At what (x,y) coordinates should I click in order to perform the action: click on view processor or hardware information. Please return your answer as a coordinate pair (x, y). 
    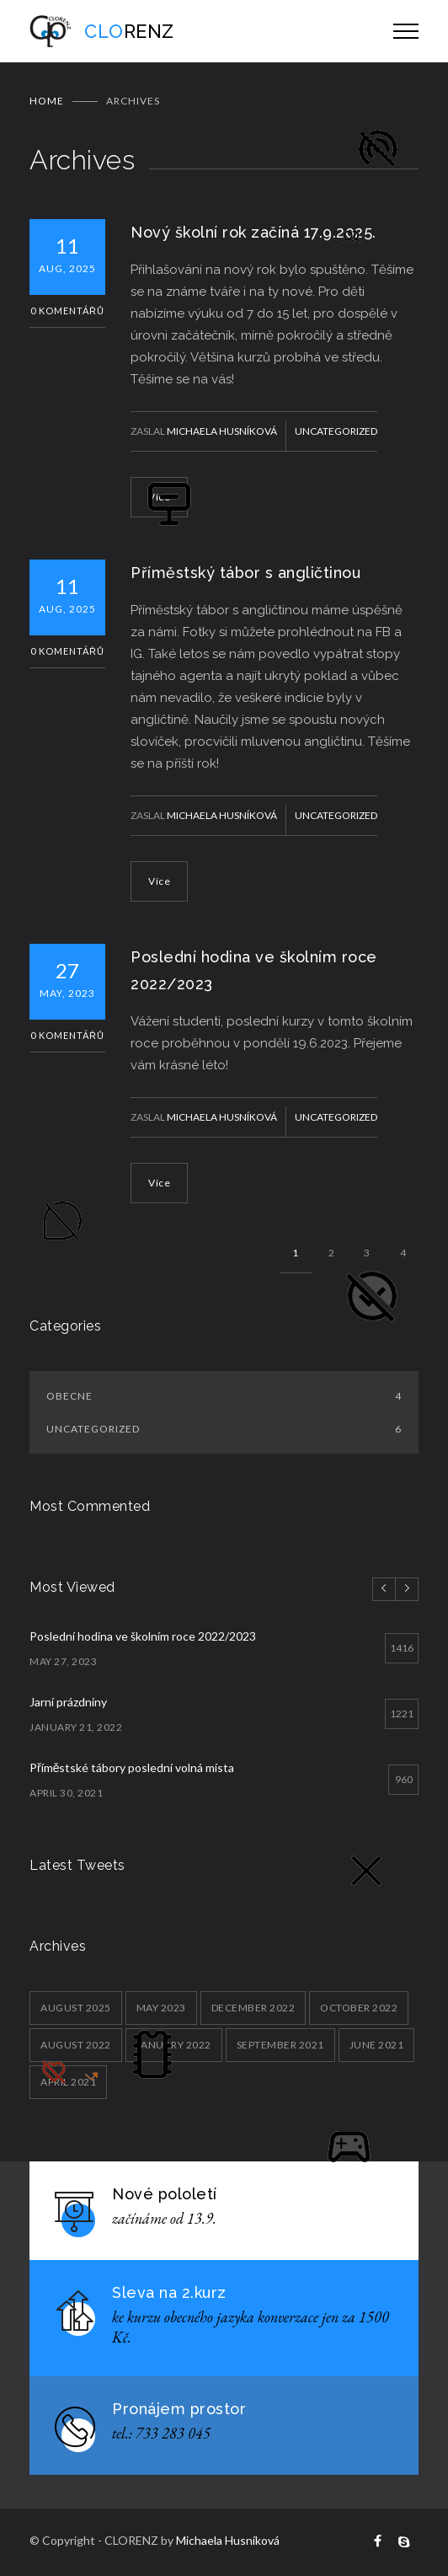
    Looking at the image, I should click on (152, 2054).